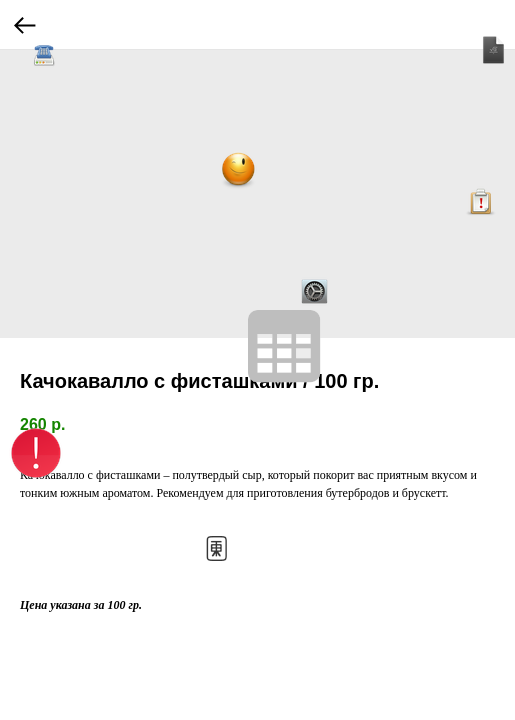 Image resolution: width=515 pixels, height=720 pixels. I want to click on opendocument formula template file, so click(493, 50).